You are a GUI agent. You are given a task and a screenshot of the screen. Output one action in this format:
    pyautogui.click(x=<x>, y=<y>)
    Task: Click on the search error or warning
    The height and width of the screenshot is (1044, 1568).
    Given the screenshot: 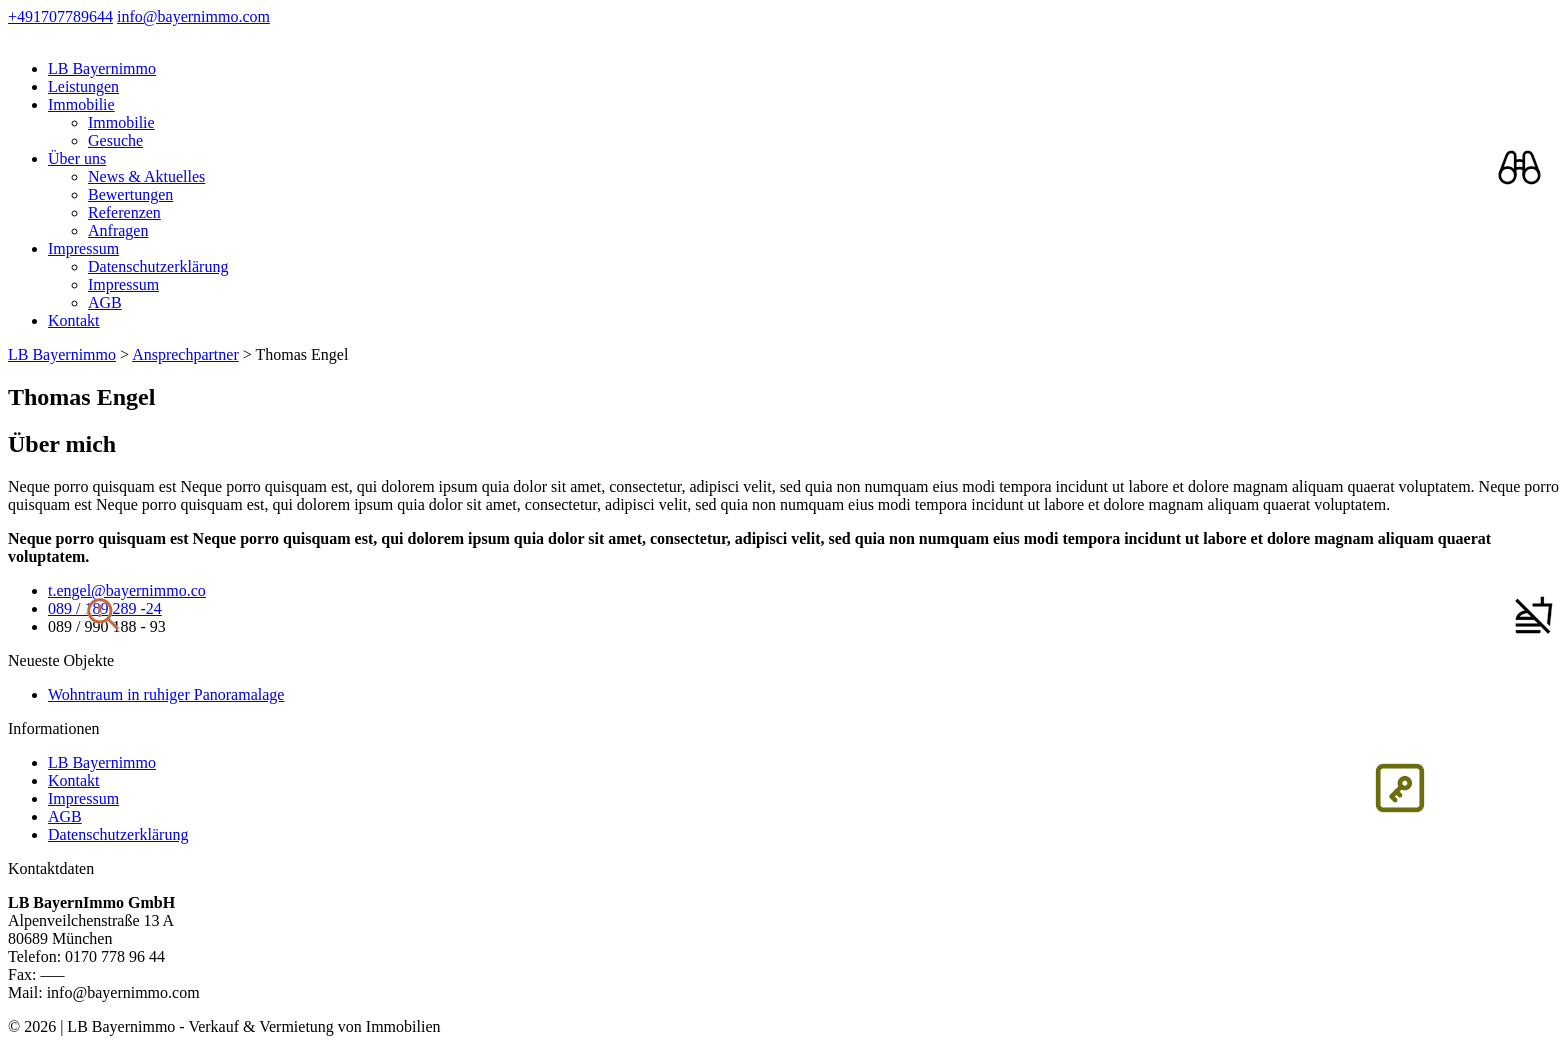 What is the action you would take?
    pyautogui.click(x=103, y=614)
    